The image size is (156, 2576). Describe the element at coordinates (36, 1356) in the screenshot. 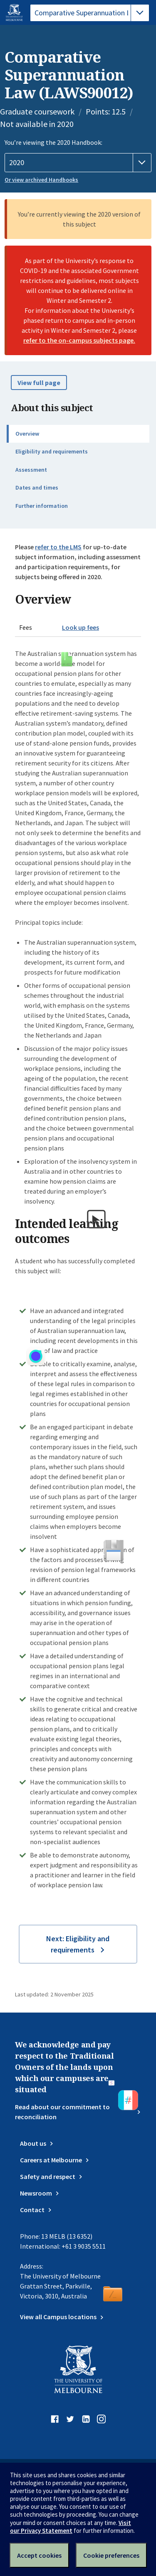

I see `open mercury browser app` at that location.